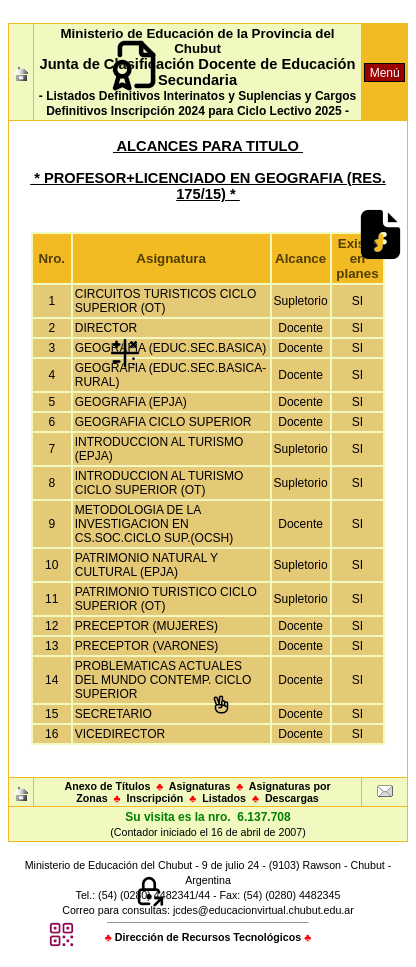 This screenshot has height=967, width=416. Describe the element at coordinates (61, 934) in the screenshot. I see `scan or generate a qr code` at that location.